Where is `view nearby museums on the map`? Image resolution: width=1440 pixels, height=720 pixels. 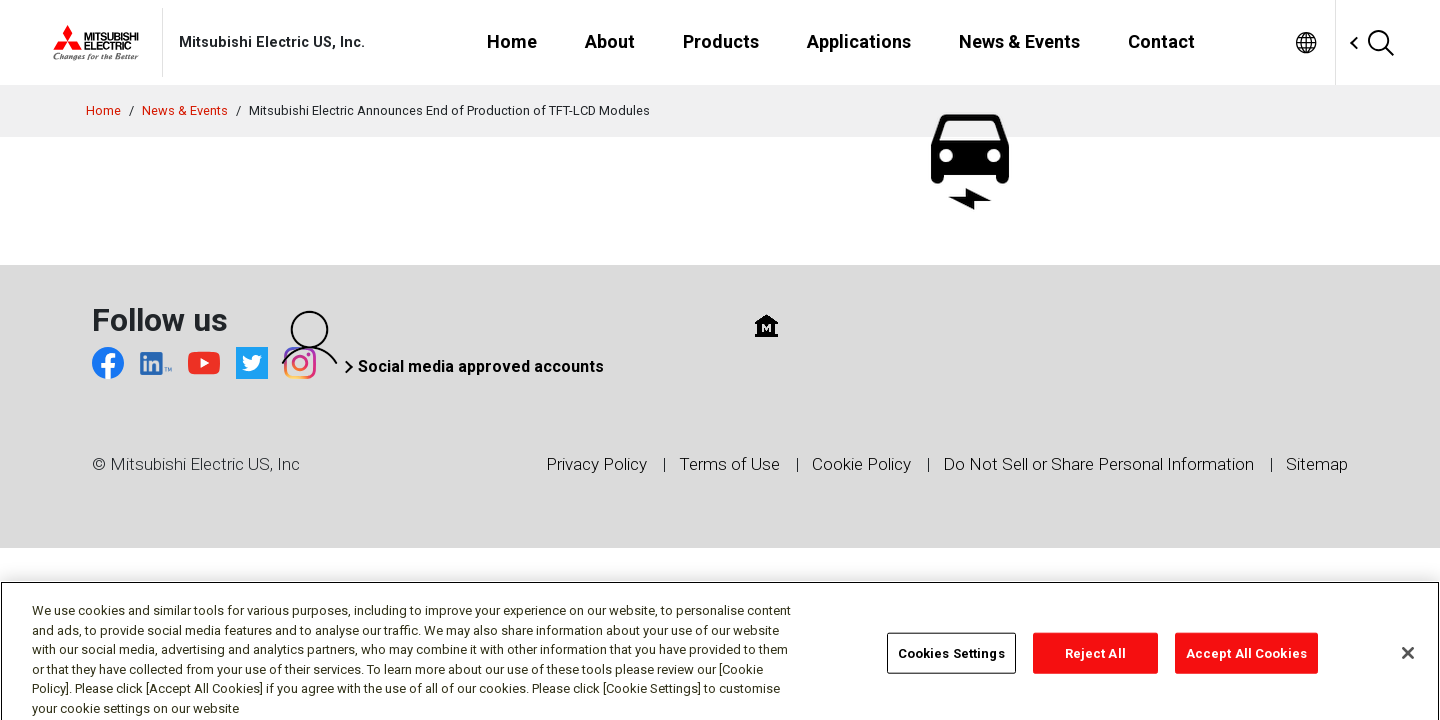
view nearby museums on the map is located at coordinates (766, 325).